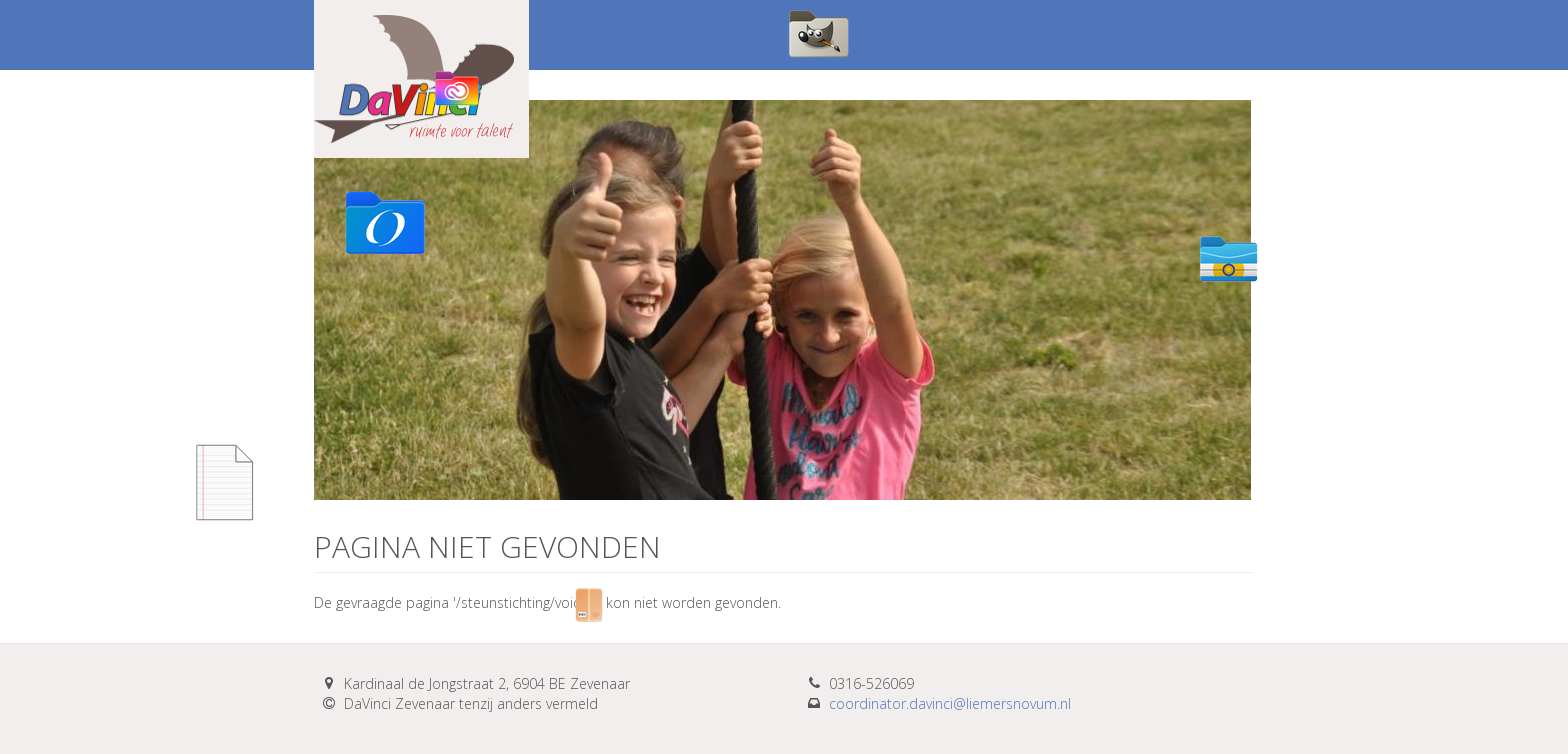 The width and height of the screenshot is (1568, 754). I want to click on open the IObit application folder, so click(385, 225).